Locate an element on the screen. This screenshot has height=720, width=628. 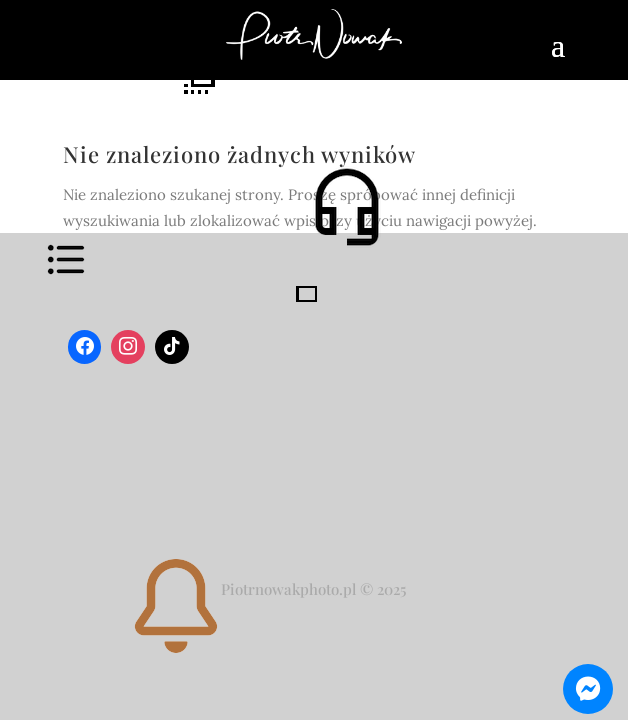
contact customer support is located at coordinates (347, 207).